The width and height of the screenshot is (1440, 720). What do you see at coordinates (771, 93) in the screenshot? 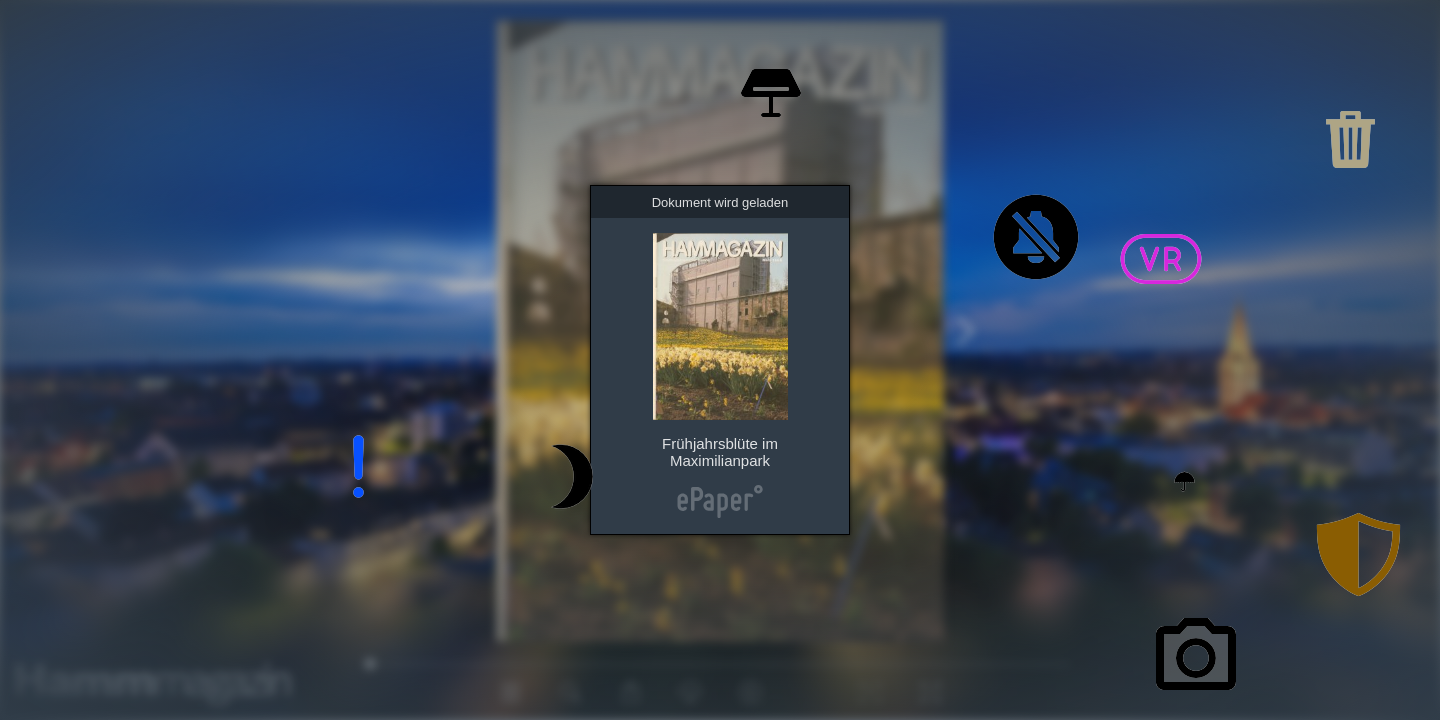
I see `access presentation or speaker mode` at bounding box center [771, 93].